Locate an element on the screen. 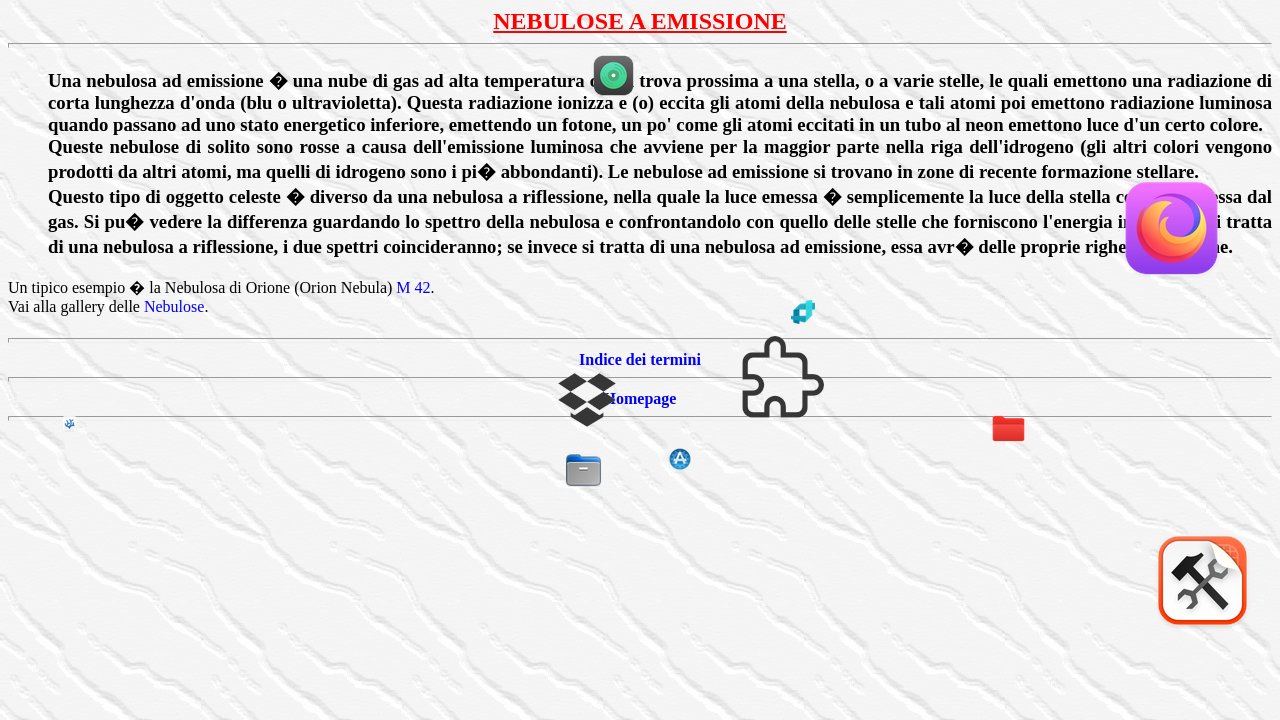  open folder containing files is located at coordinates (1008, 428).